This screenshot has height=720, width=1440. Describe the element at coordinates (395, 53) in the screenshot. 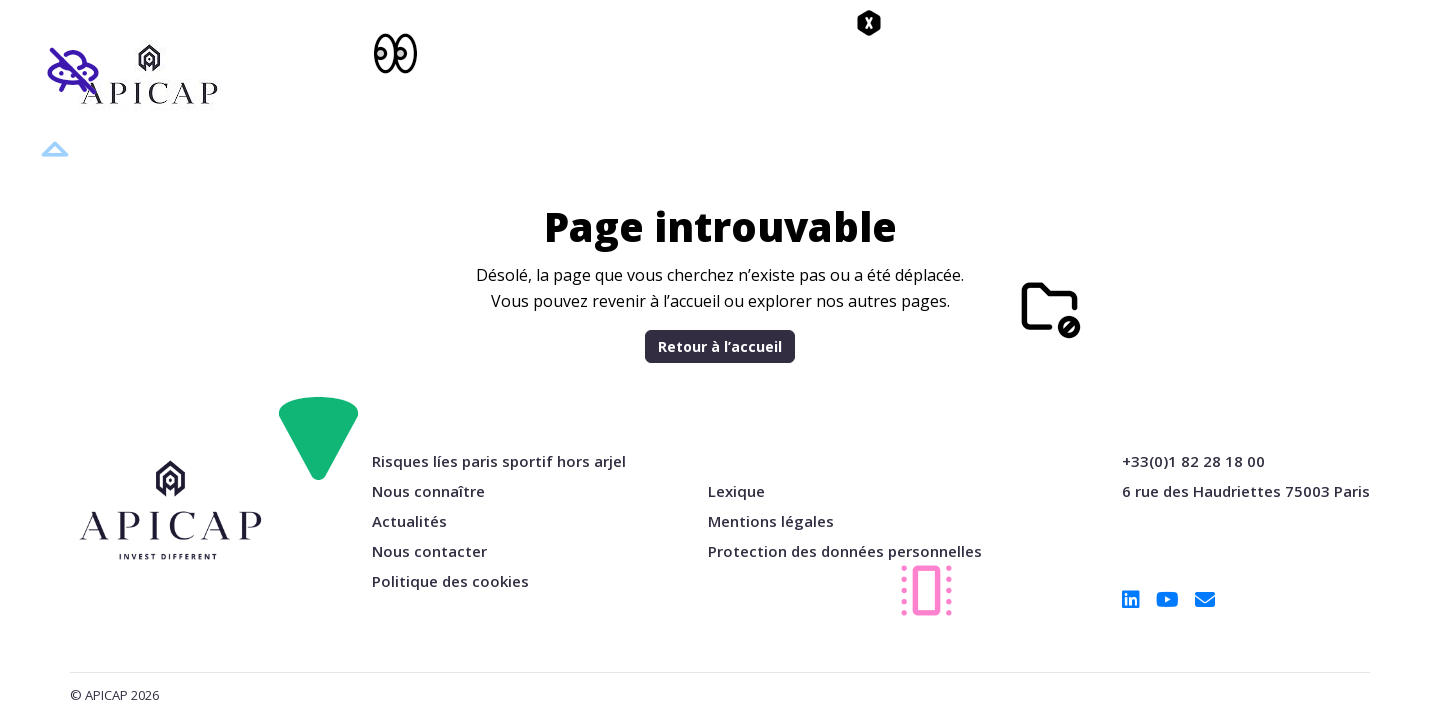

I see `view who has seen your content` at that location.